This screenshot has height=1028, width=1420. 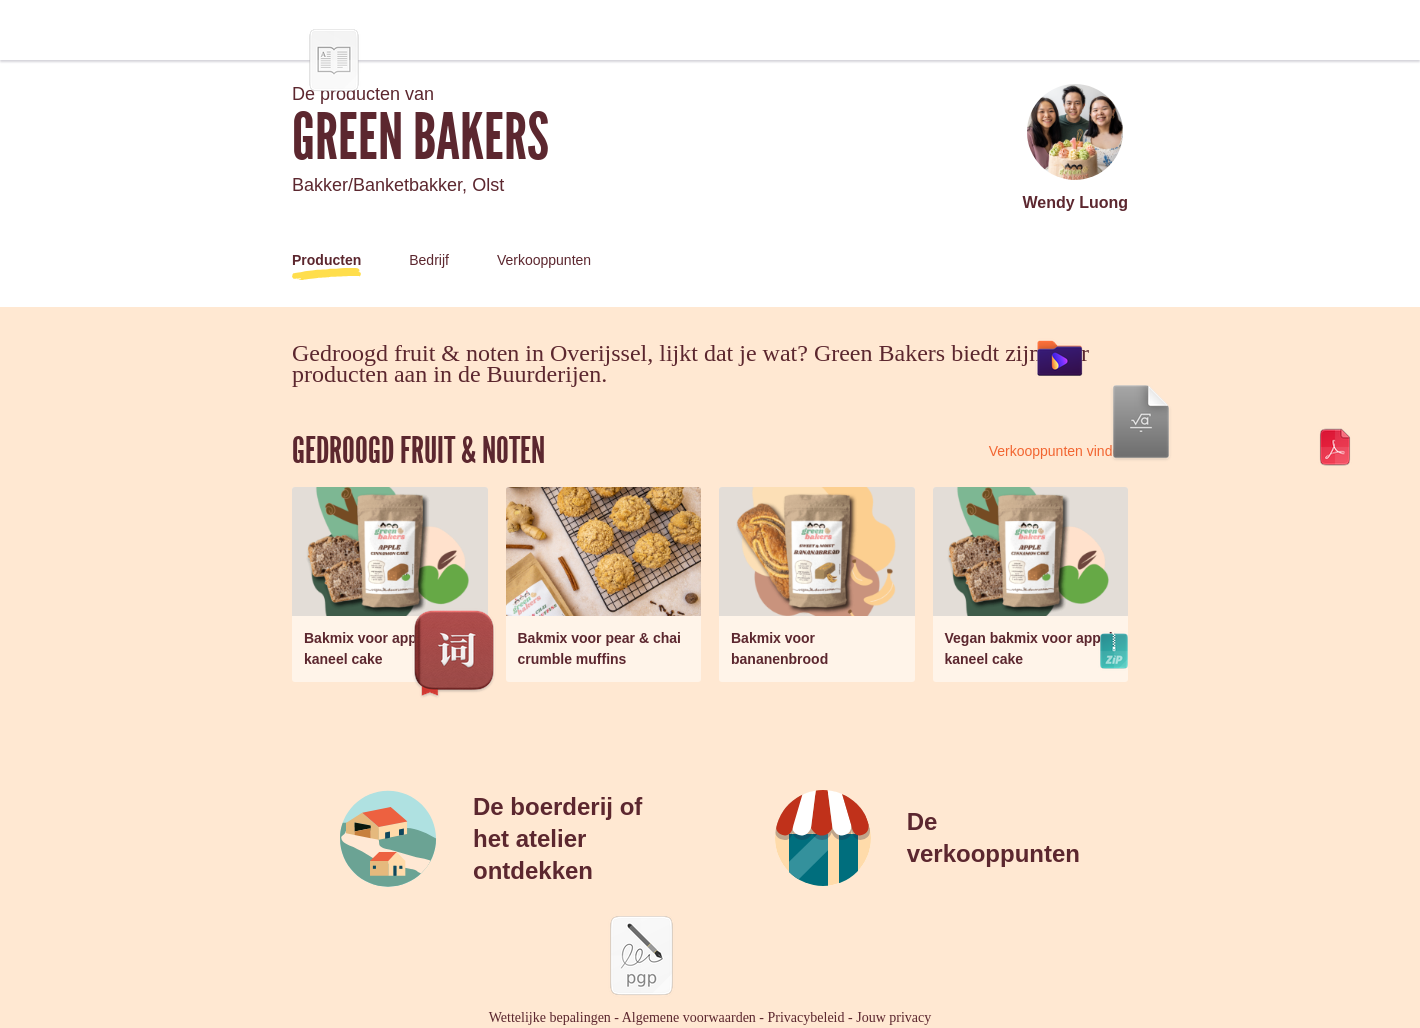 I want to click on open wondershare uniconverter project folder, so click(x=1059, y=359).